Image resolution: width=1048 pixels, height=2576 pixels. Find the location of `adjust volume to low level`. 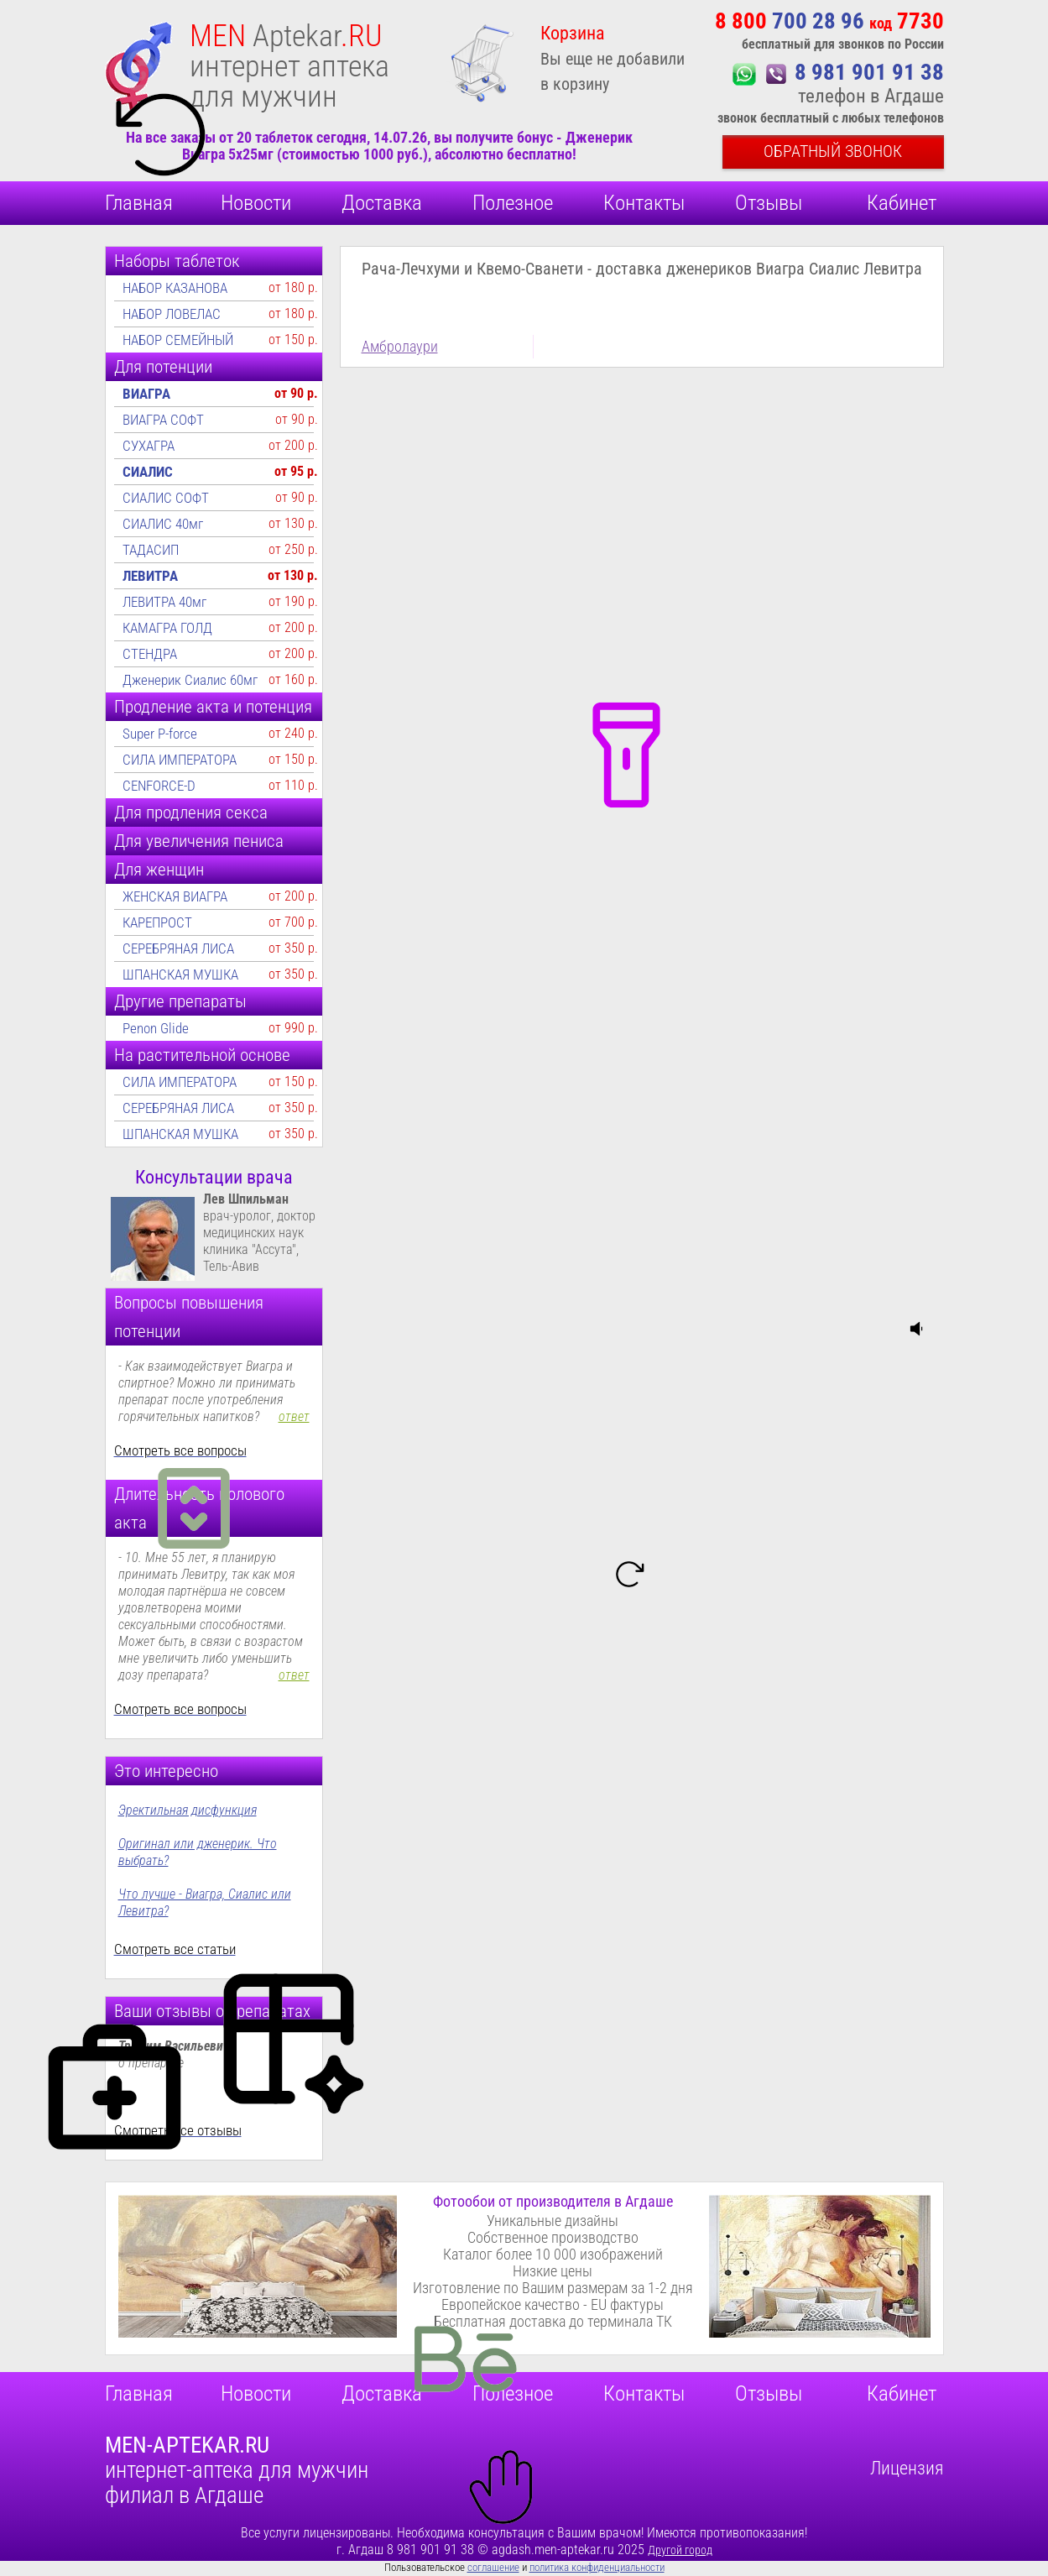

adjust volume to low level is located at coordinates (917, 1329).